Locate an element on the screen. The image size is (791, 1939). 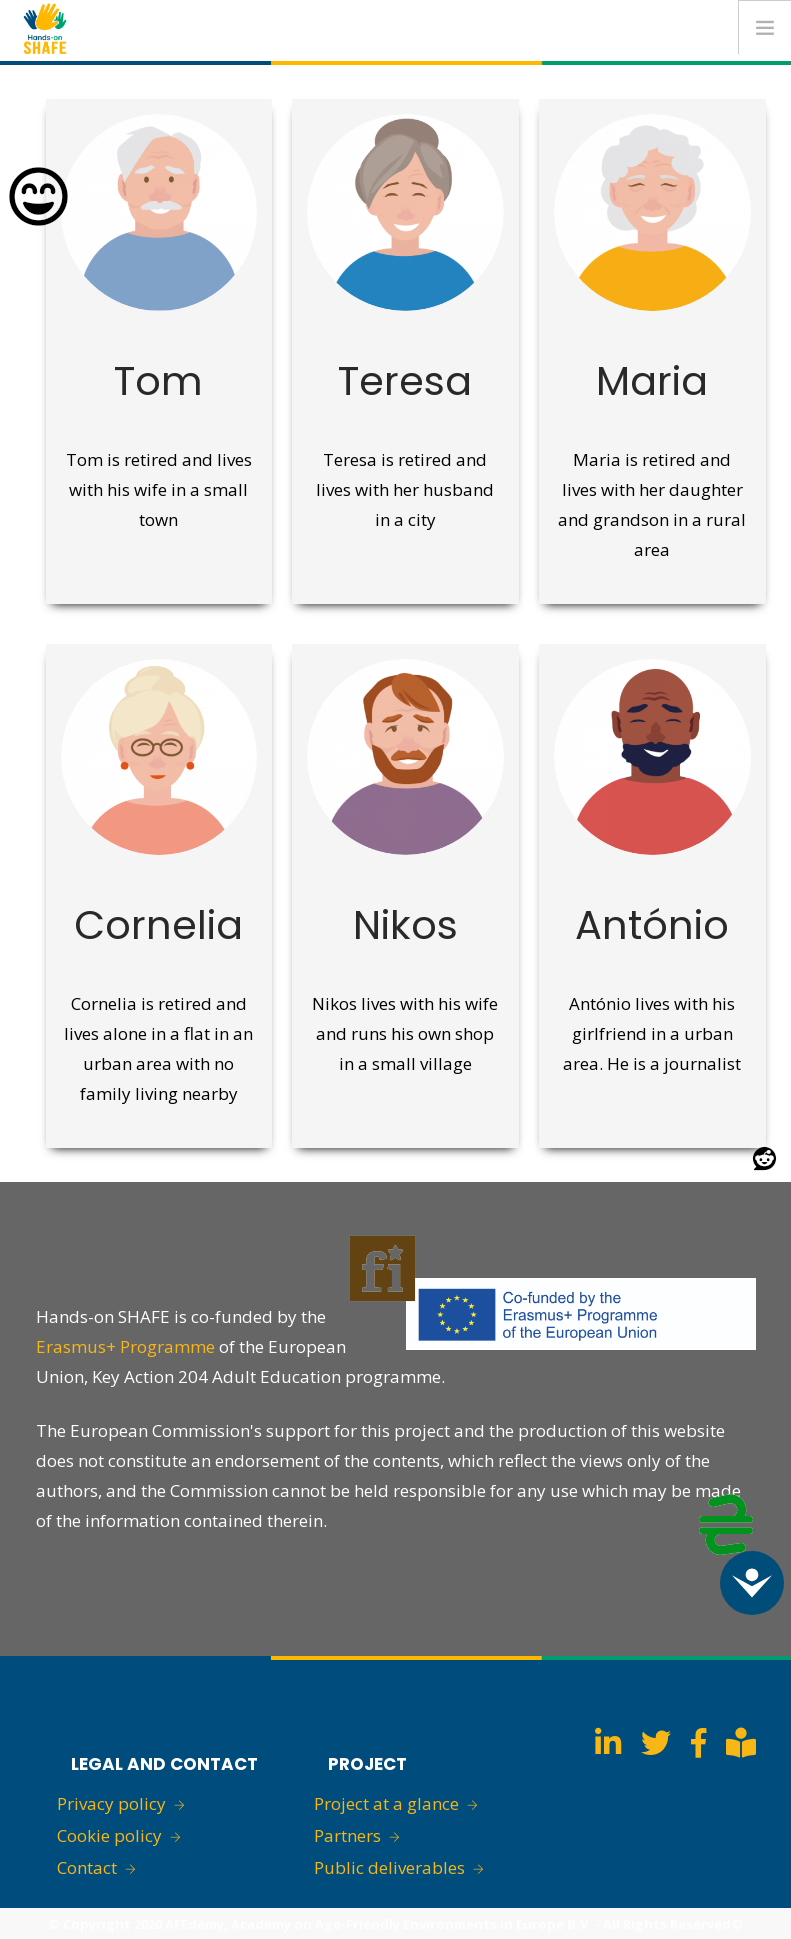
indicates Ukrainian hryvnia currency is located at coordinates (726, 1525).